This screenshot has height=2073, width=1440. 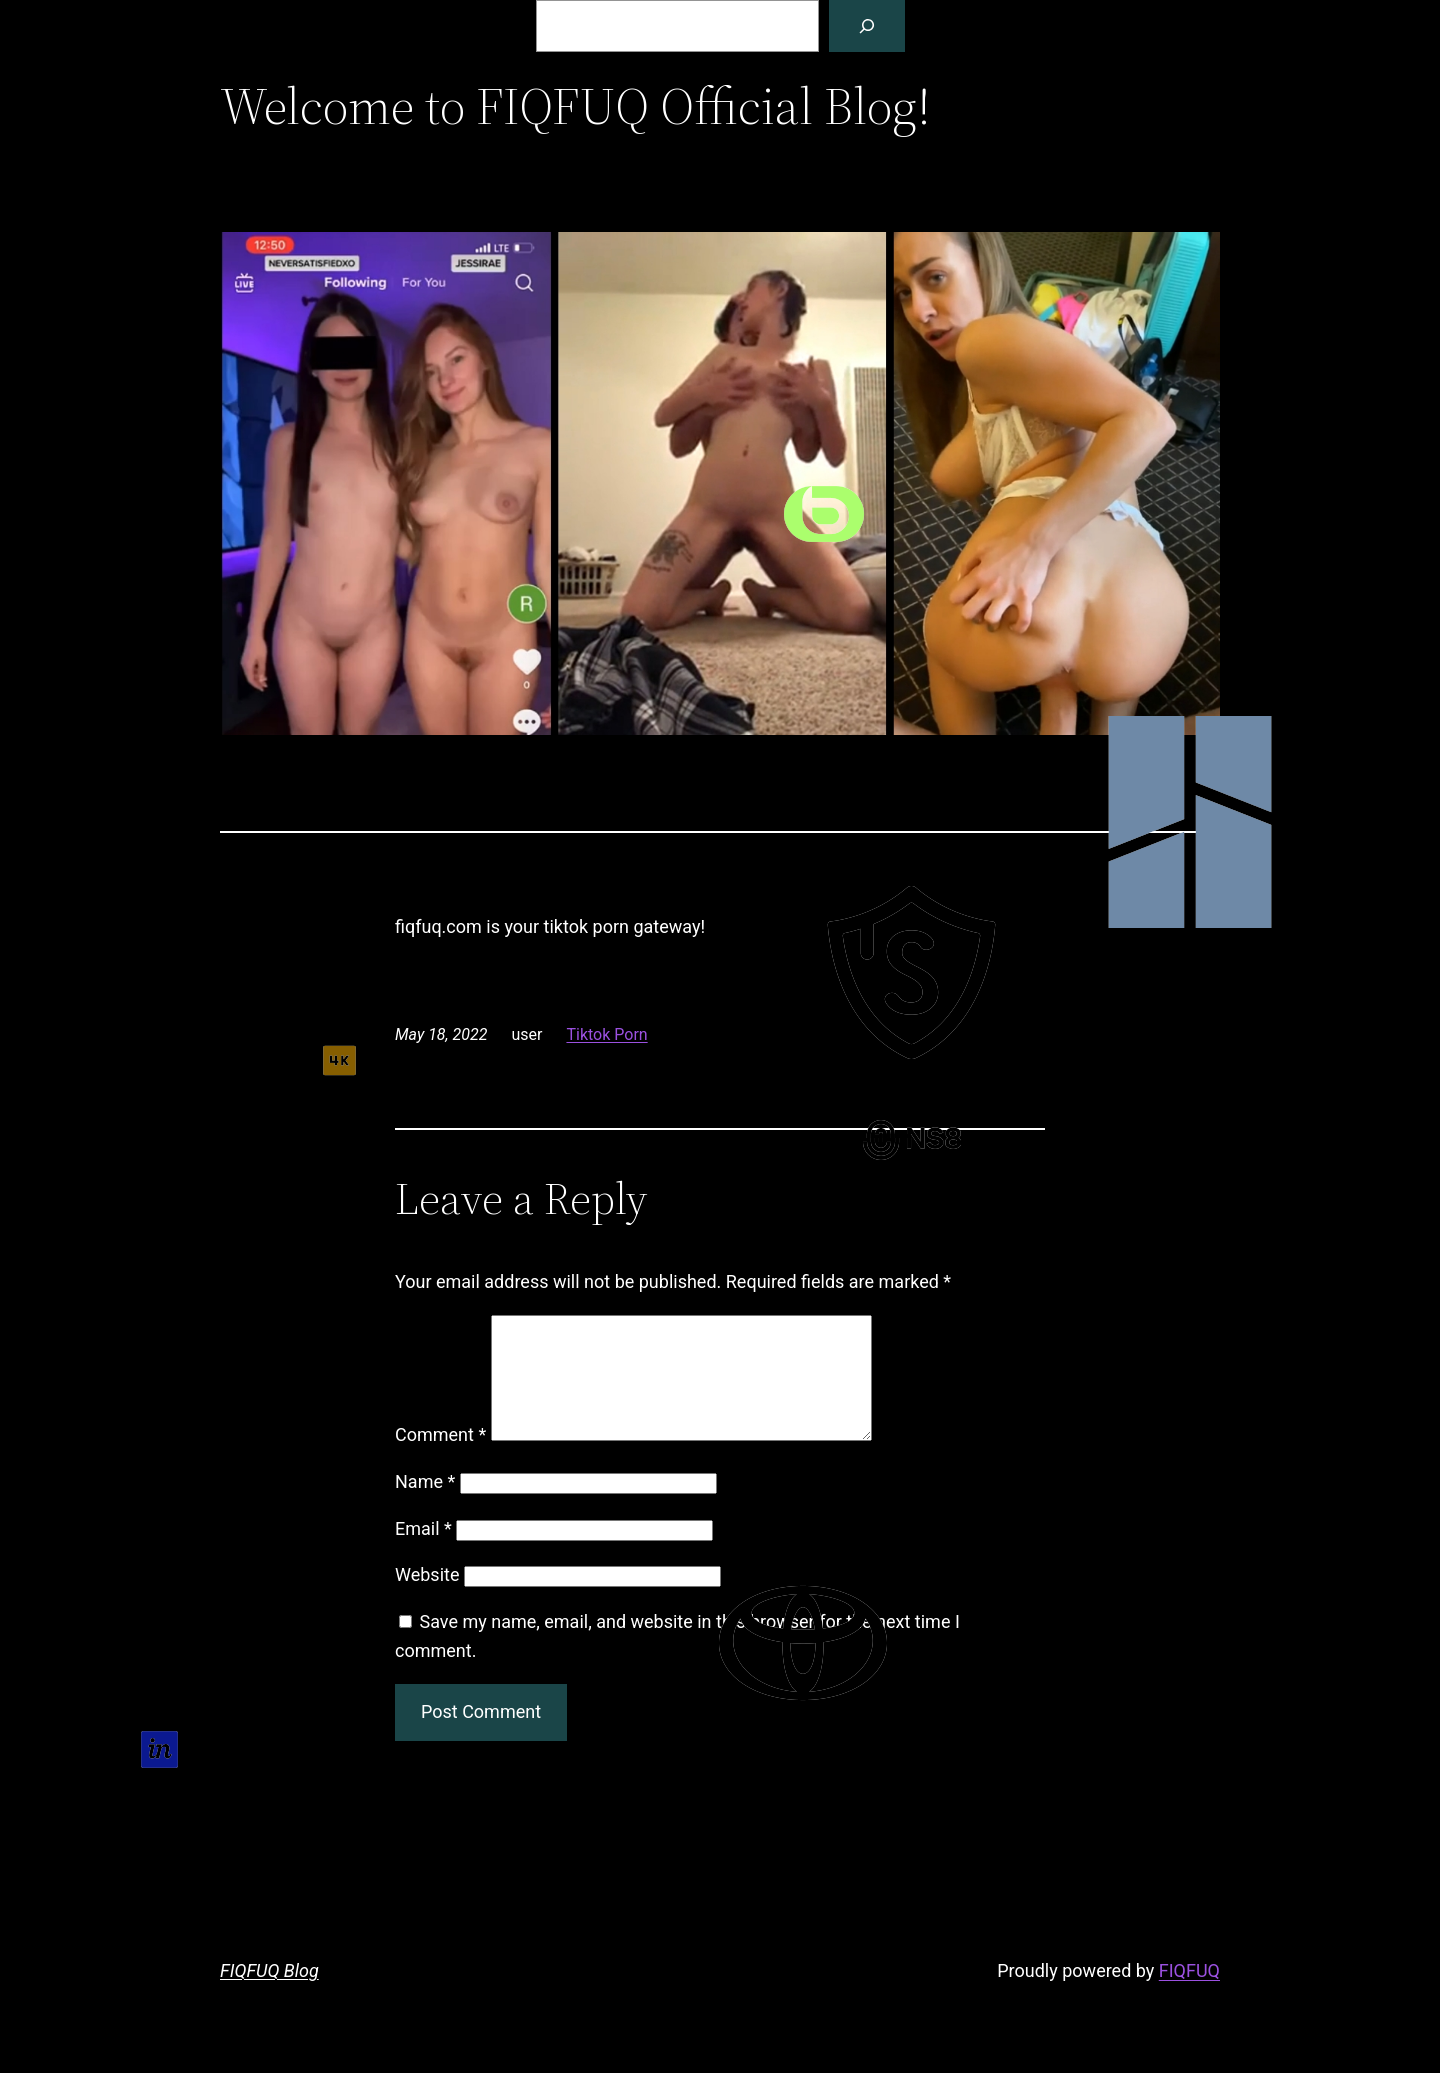 What do you see at coordinates (912, 1140) in the screenshot?
I see `NS8 brand logo` at bounding box center [912, 1140].